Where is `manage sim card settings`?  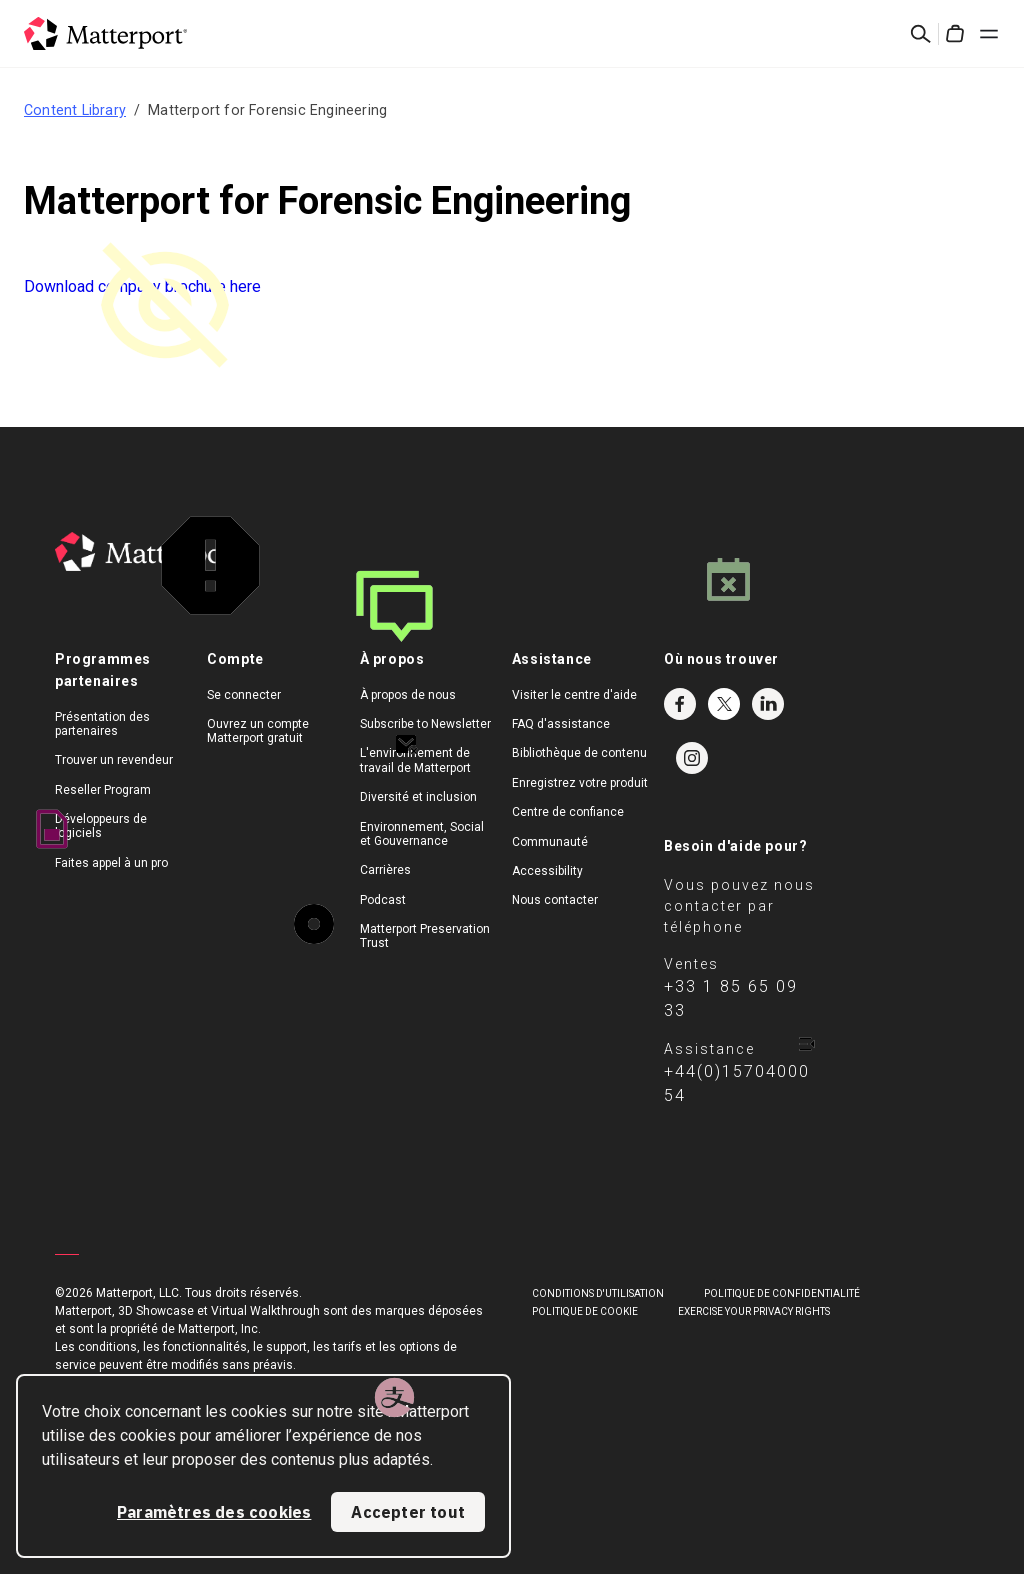
manage sim card settings is located at coordinates (52, 829).